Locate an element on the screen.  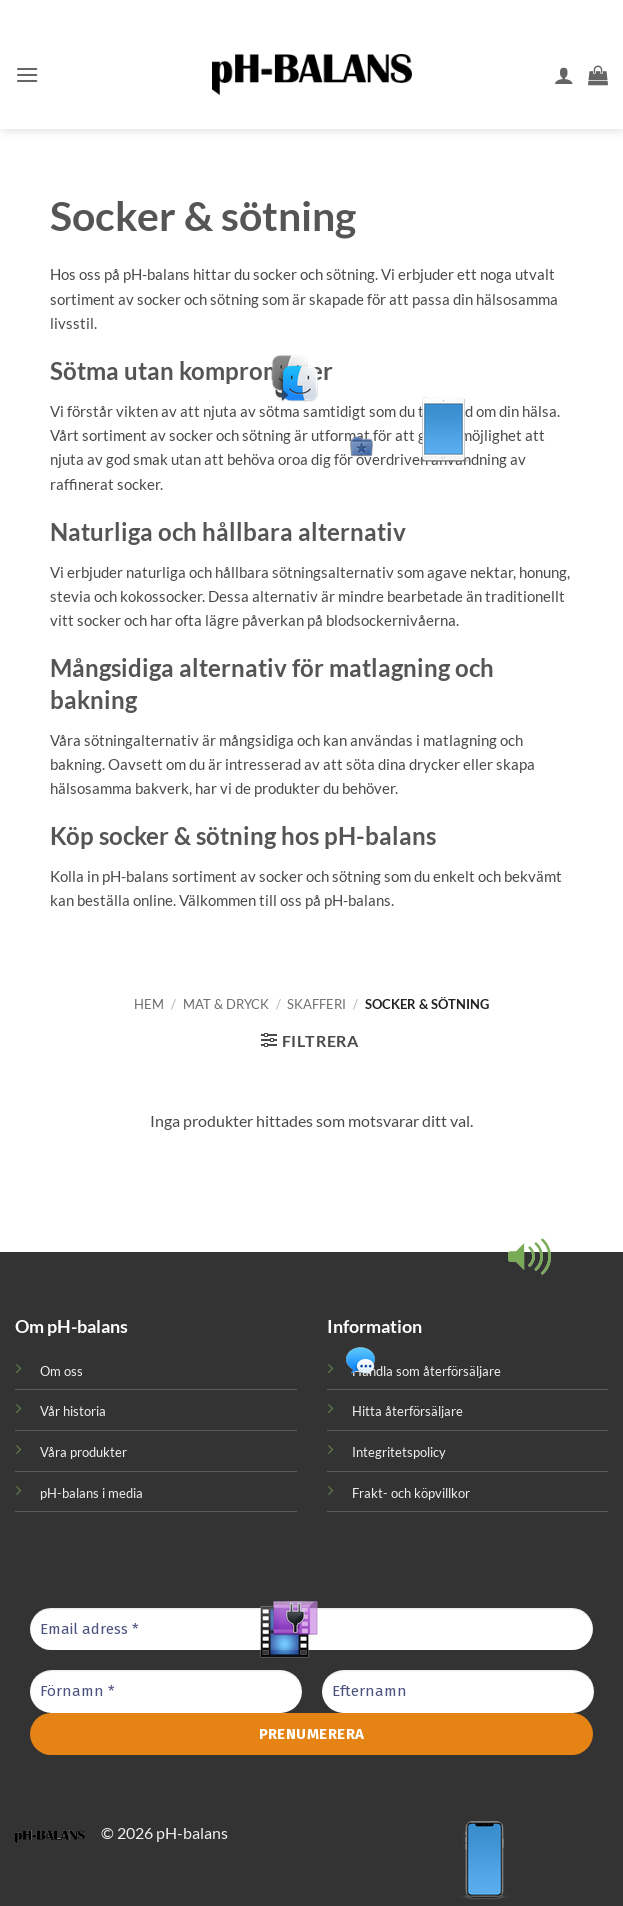
open messages preferences or settings is located at coordinates (360, 1360).